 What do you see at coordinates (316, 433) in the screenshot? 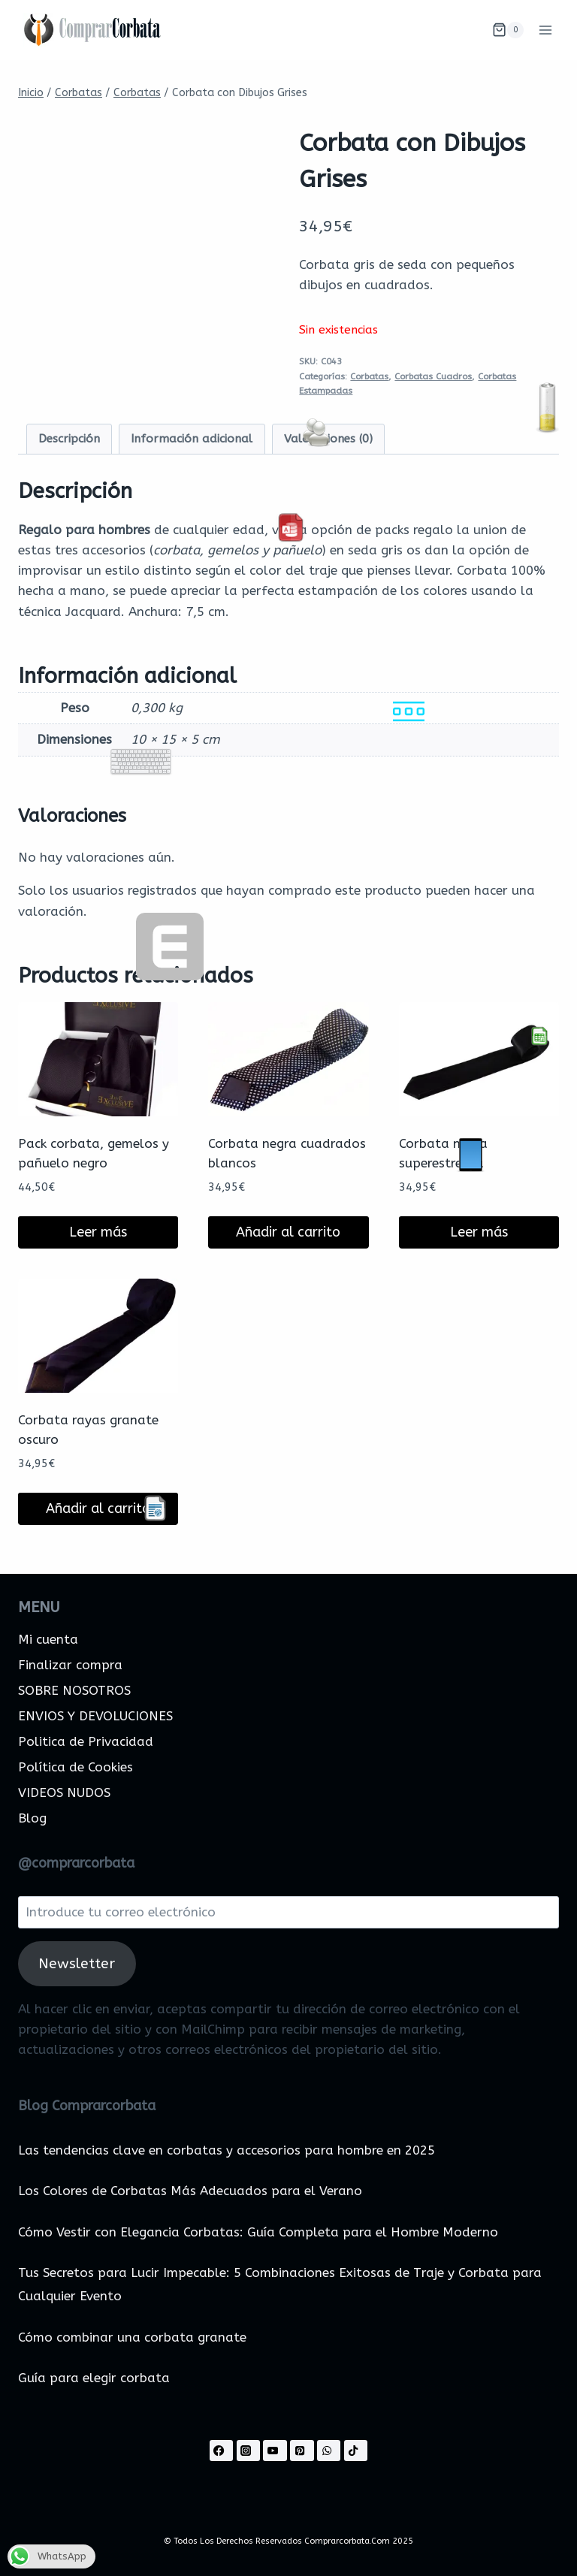
I see `manage user accounts on this system` at bounding box center [316, 433].